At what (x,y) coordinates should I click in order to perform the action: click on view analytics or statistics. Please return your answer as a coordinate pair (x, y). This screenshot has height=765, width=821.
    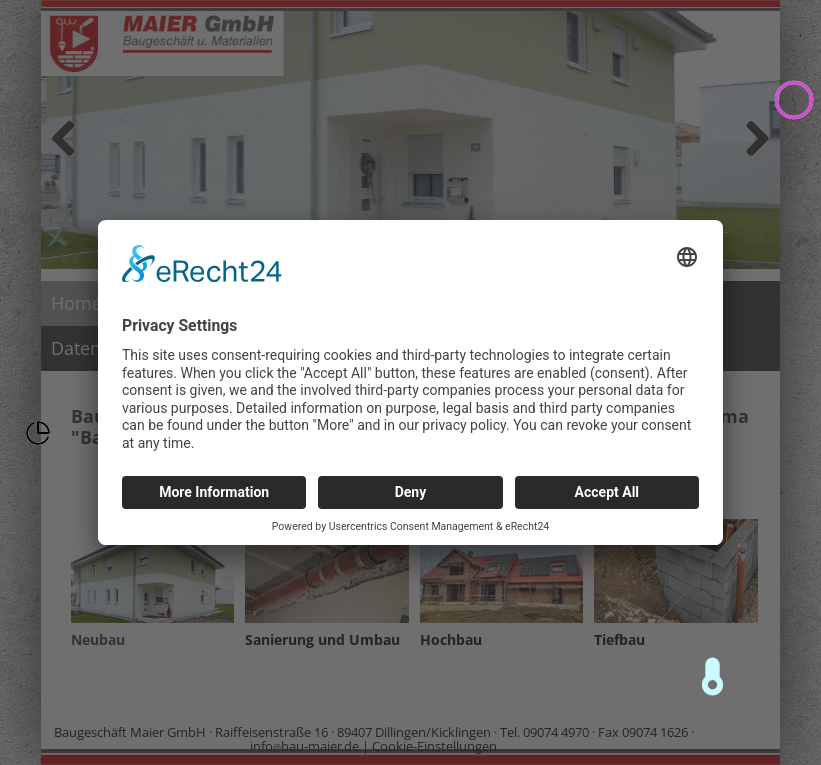
    Looking at the image, I should click on (38, 433).